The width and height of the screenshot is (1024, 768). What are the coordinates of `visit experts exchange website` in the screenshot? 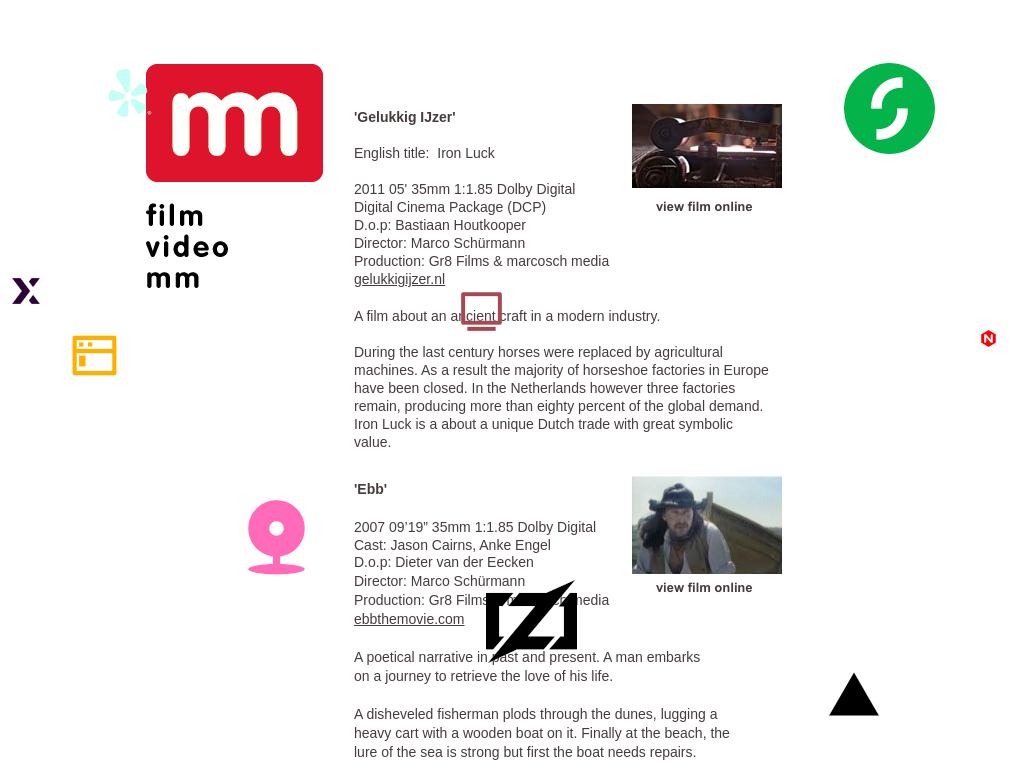 It's located at (26, 291).